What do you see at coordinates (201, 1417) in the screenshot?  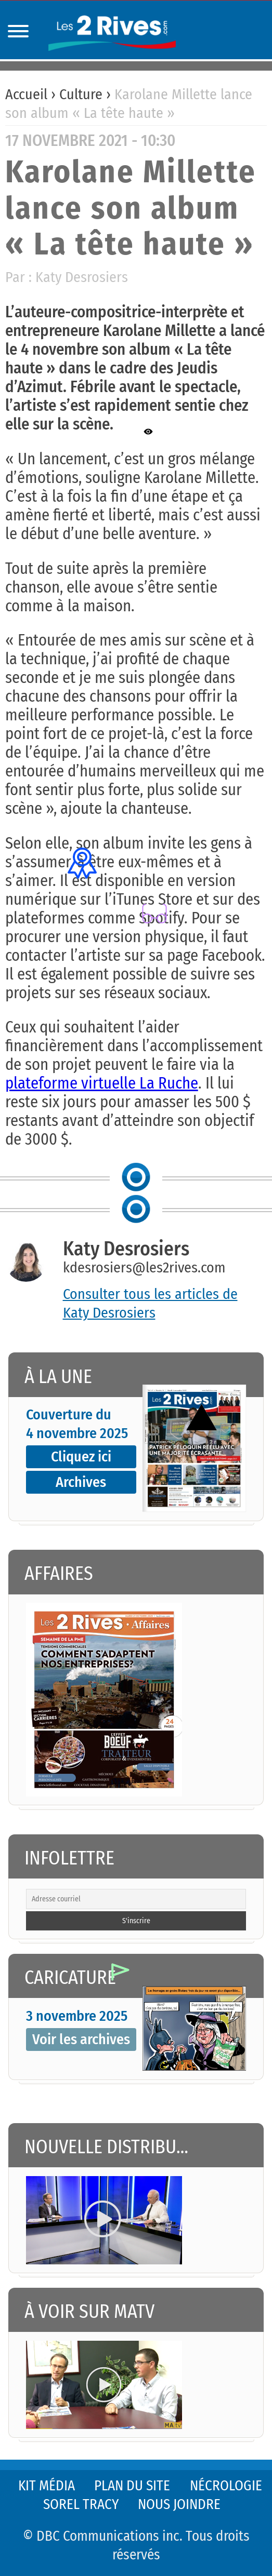 I see `vercel platform logo` at bounding box center [201, 1417].